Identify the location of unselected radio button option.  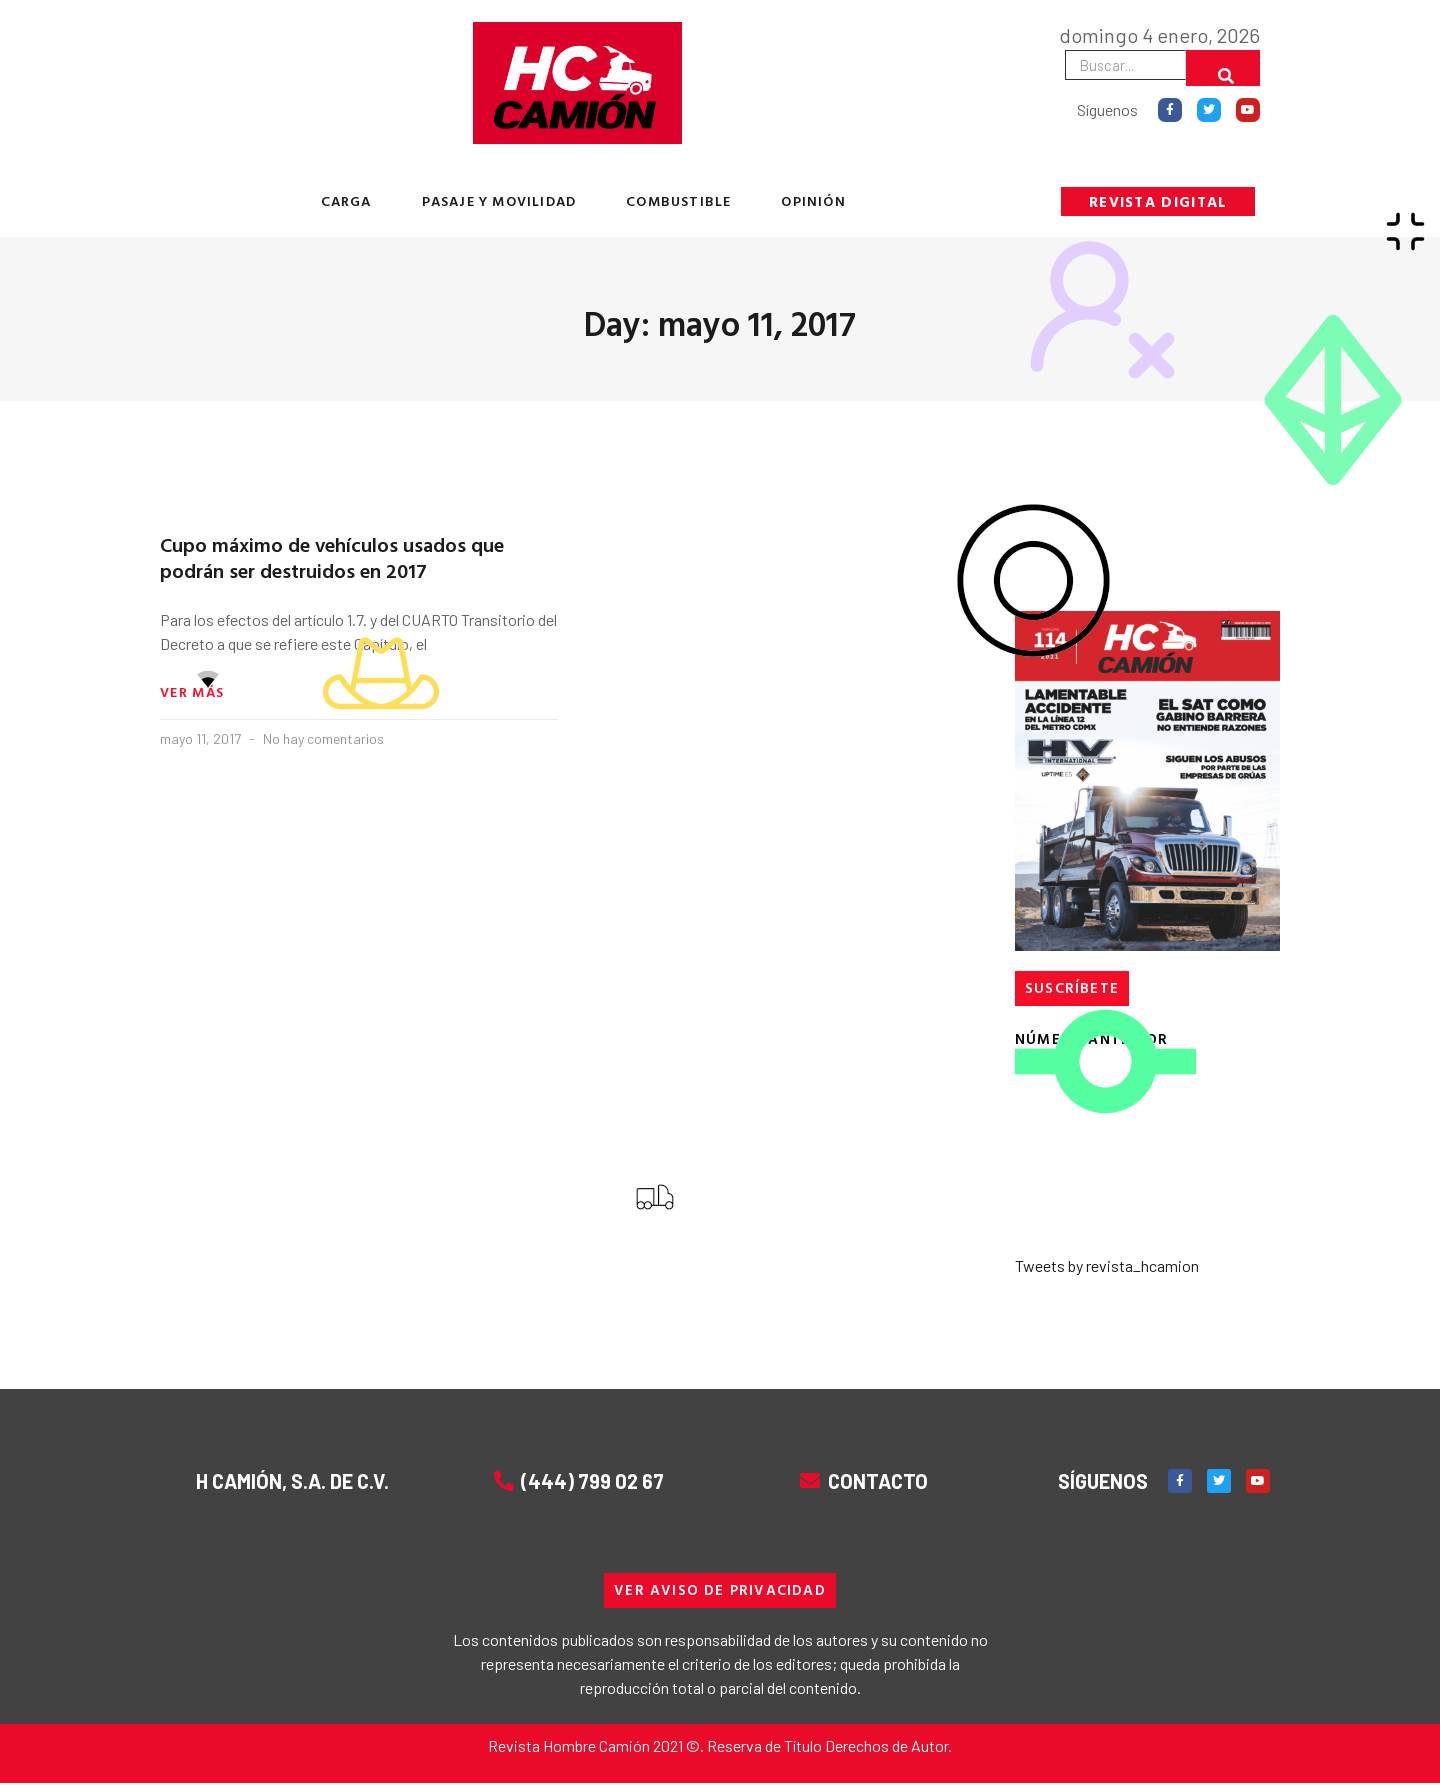
(1033, 580).